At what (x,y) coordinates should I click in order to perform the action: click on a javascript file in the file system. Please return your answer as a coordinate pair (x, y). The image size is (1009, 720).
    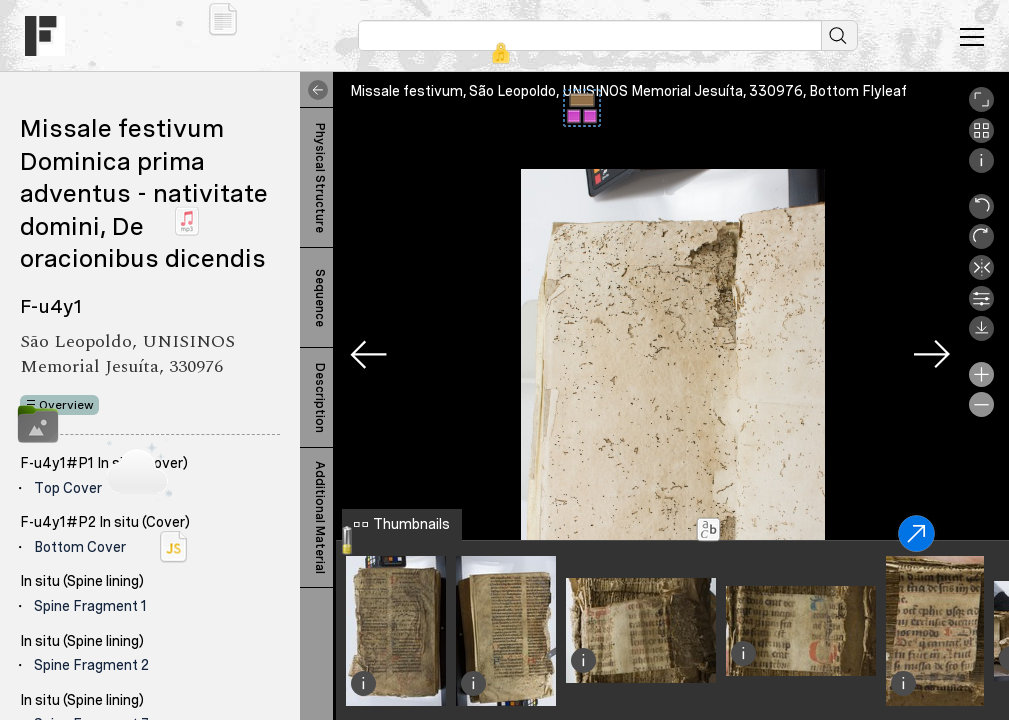
    Looking at the image, I should click on (173, 546).